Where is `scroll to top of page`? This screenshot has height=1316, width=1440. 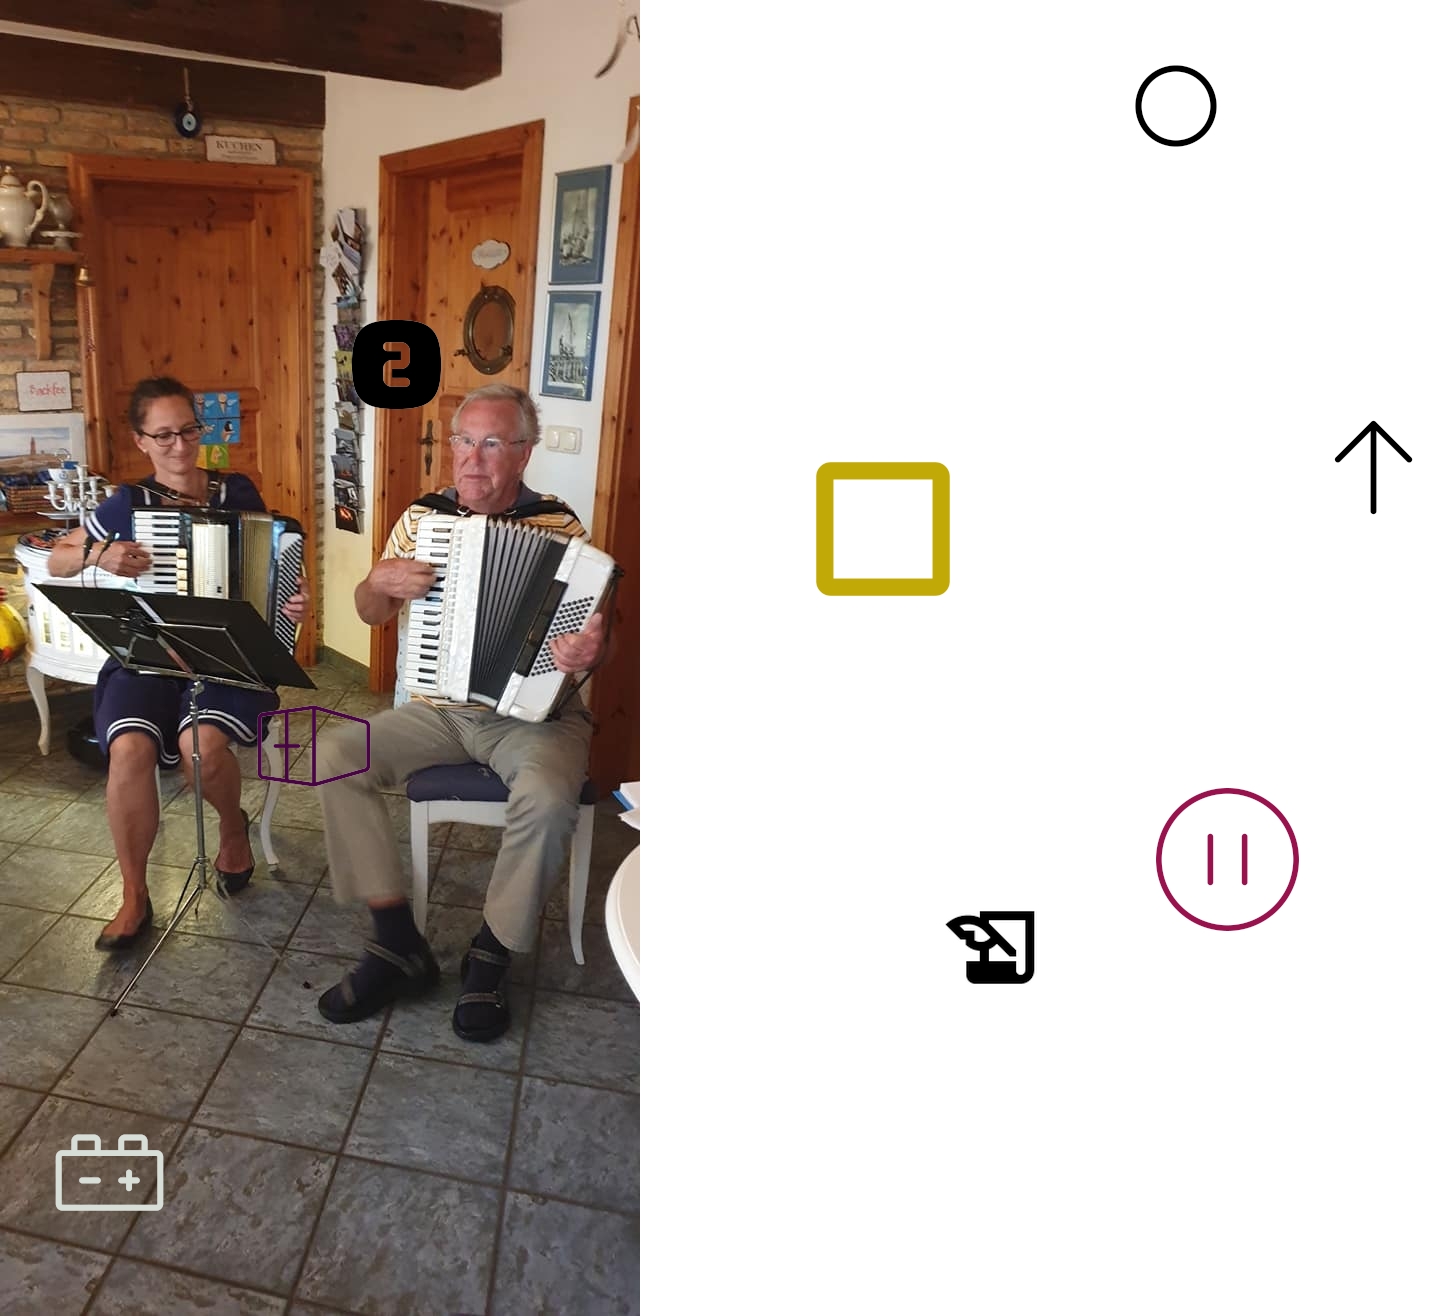
scroll to top of page is located at coordinates (1373, 467).